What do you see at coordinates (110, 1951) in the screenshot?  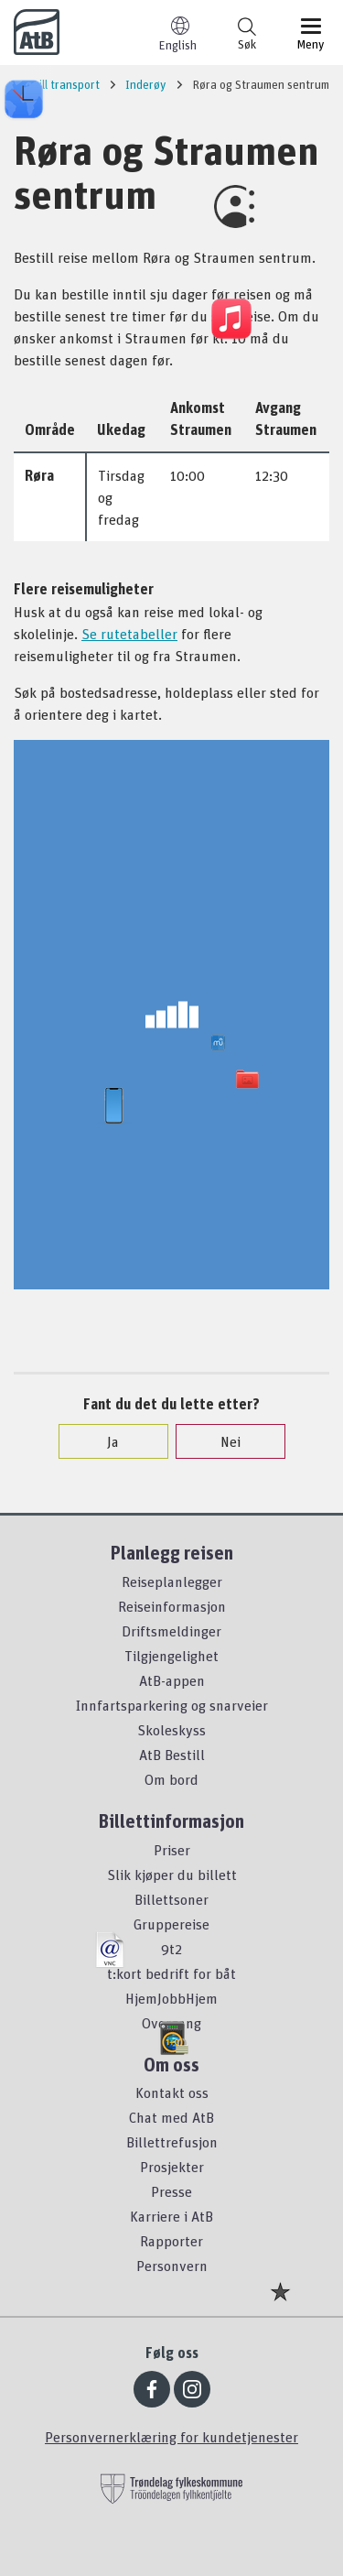 I see `open a VNC remote connection shortcut` at bounding box center [110, 1951].